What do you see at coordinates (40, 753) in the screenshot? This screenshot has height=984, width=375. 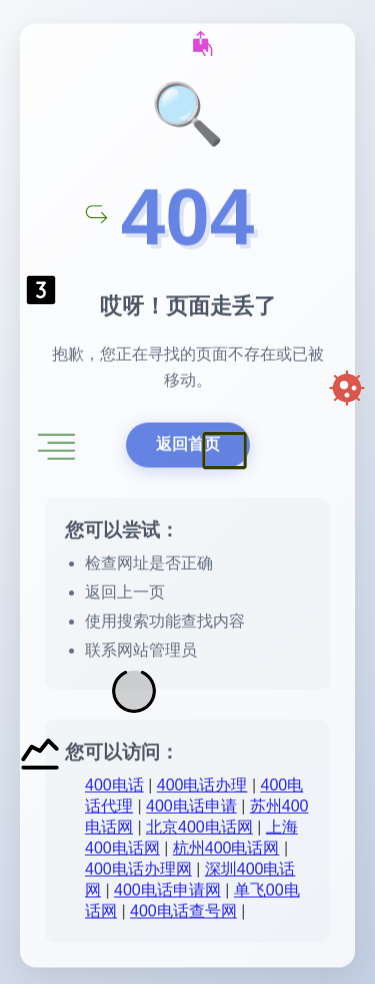 I see `view analytics or performance trends` at bounding box center [40, 753].